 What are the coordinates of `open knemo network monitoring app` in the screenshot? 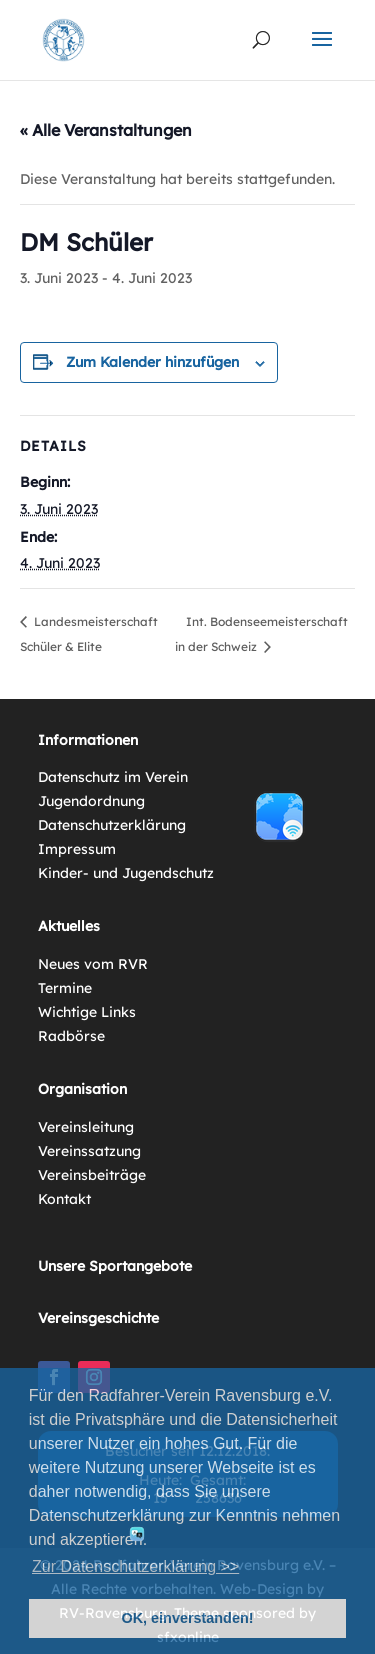 It's located at (279, 816).